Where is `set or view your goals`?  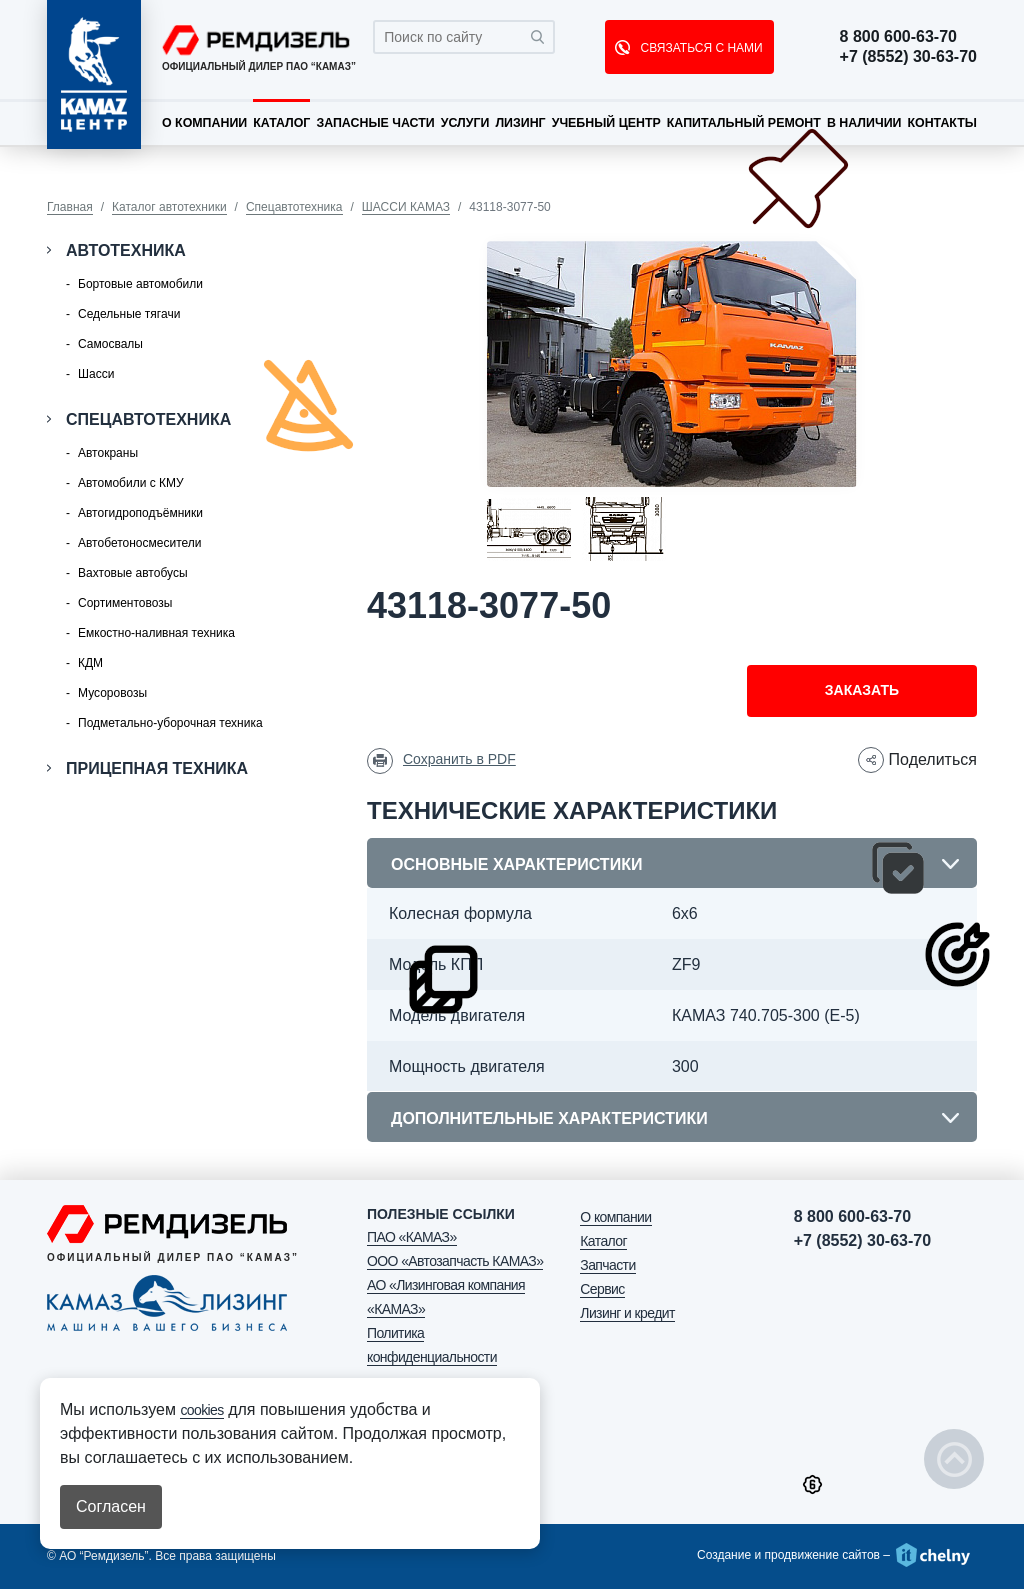 set or view your goals is located at coordinates (957, 954).